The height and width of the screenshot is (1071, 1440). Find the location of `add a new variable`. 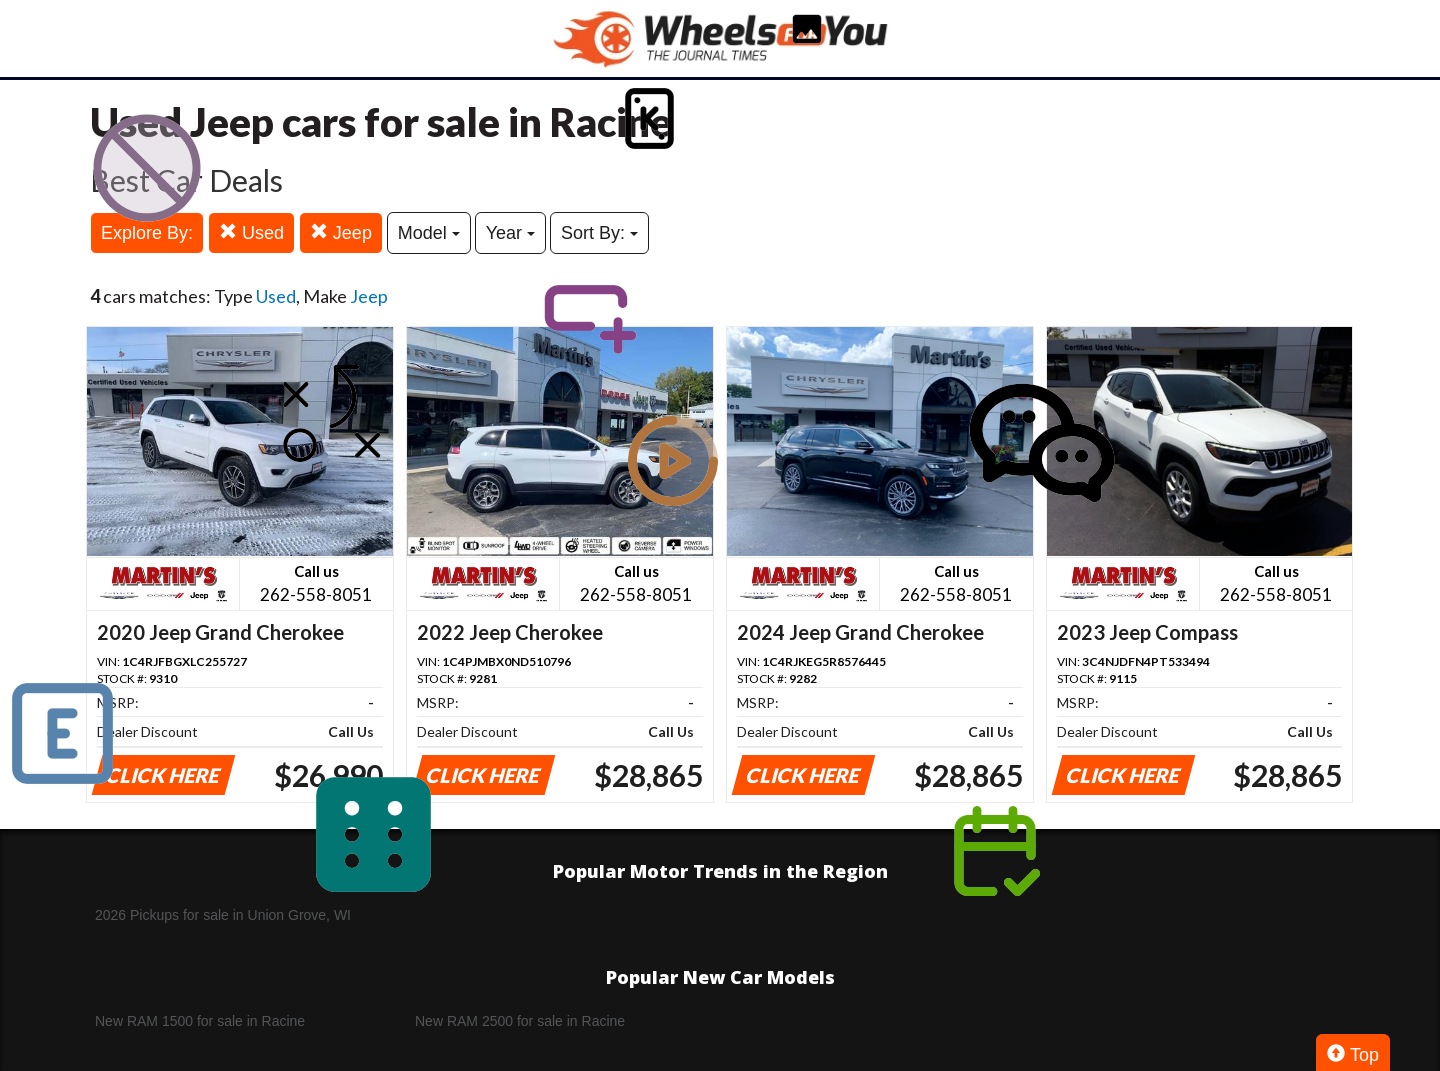

add a new variable is located at coordinates (586, 308).